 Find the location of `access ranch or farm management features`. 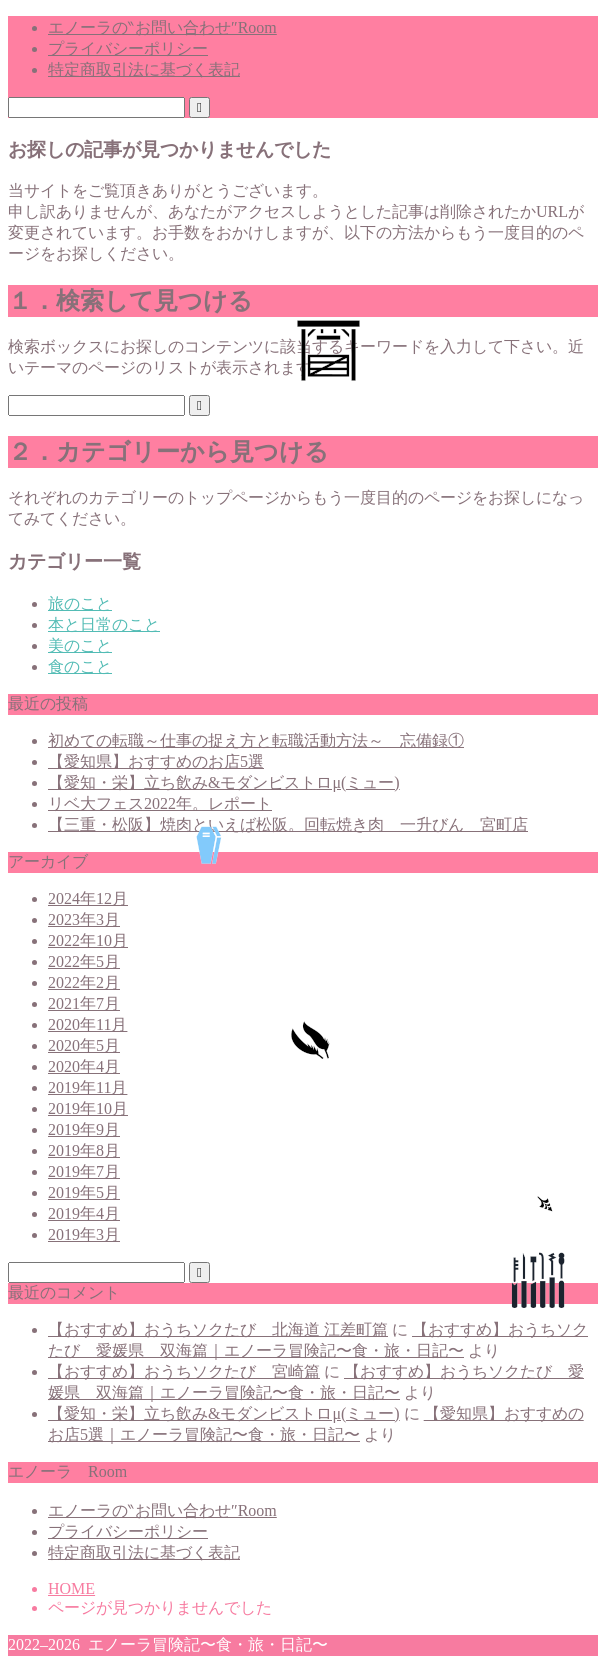

access ranch or farm management features is located at coordinates (328, 349).